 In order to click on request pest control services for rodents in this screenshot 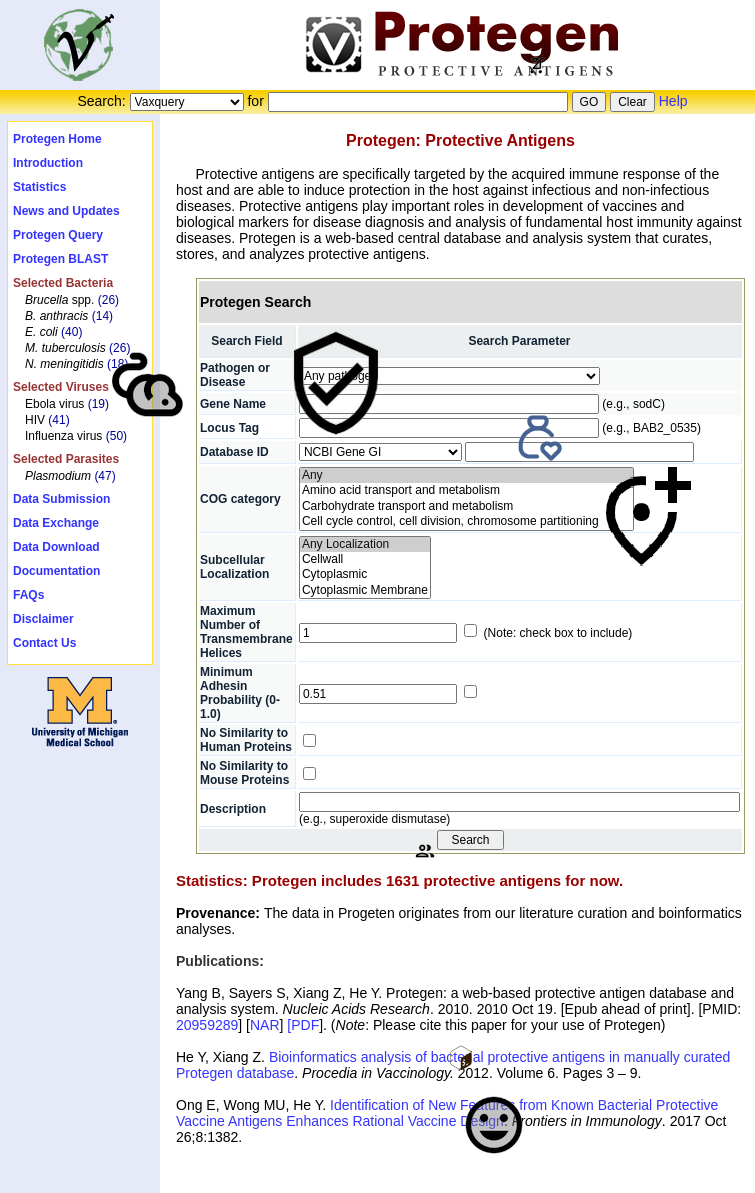, I will do `click(147, 384)`.